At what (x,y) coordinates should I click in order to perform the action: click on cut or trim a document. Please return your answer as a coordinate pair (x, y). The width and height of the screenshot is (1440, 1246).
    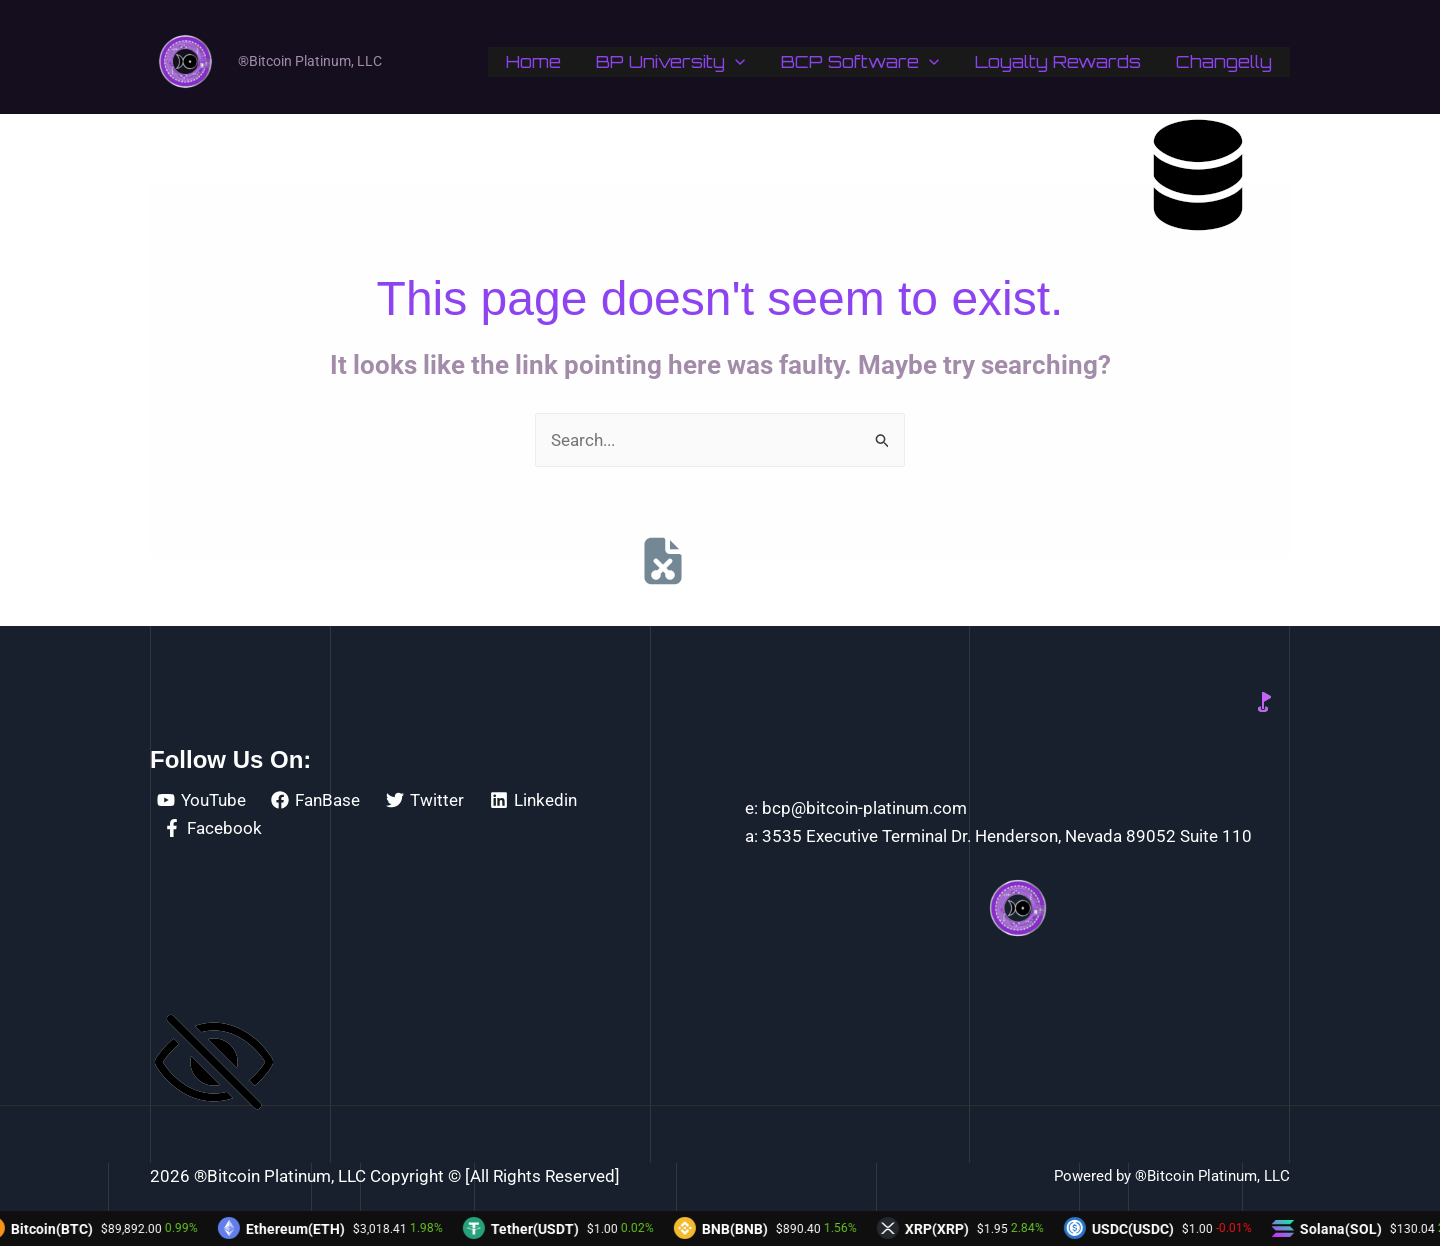
    Looking at the image, I should click on (663, 561).